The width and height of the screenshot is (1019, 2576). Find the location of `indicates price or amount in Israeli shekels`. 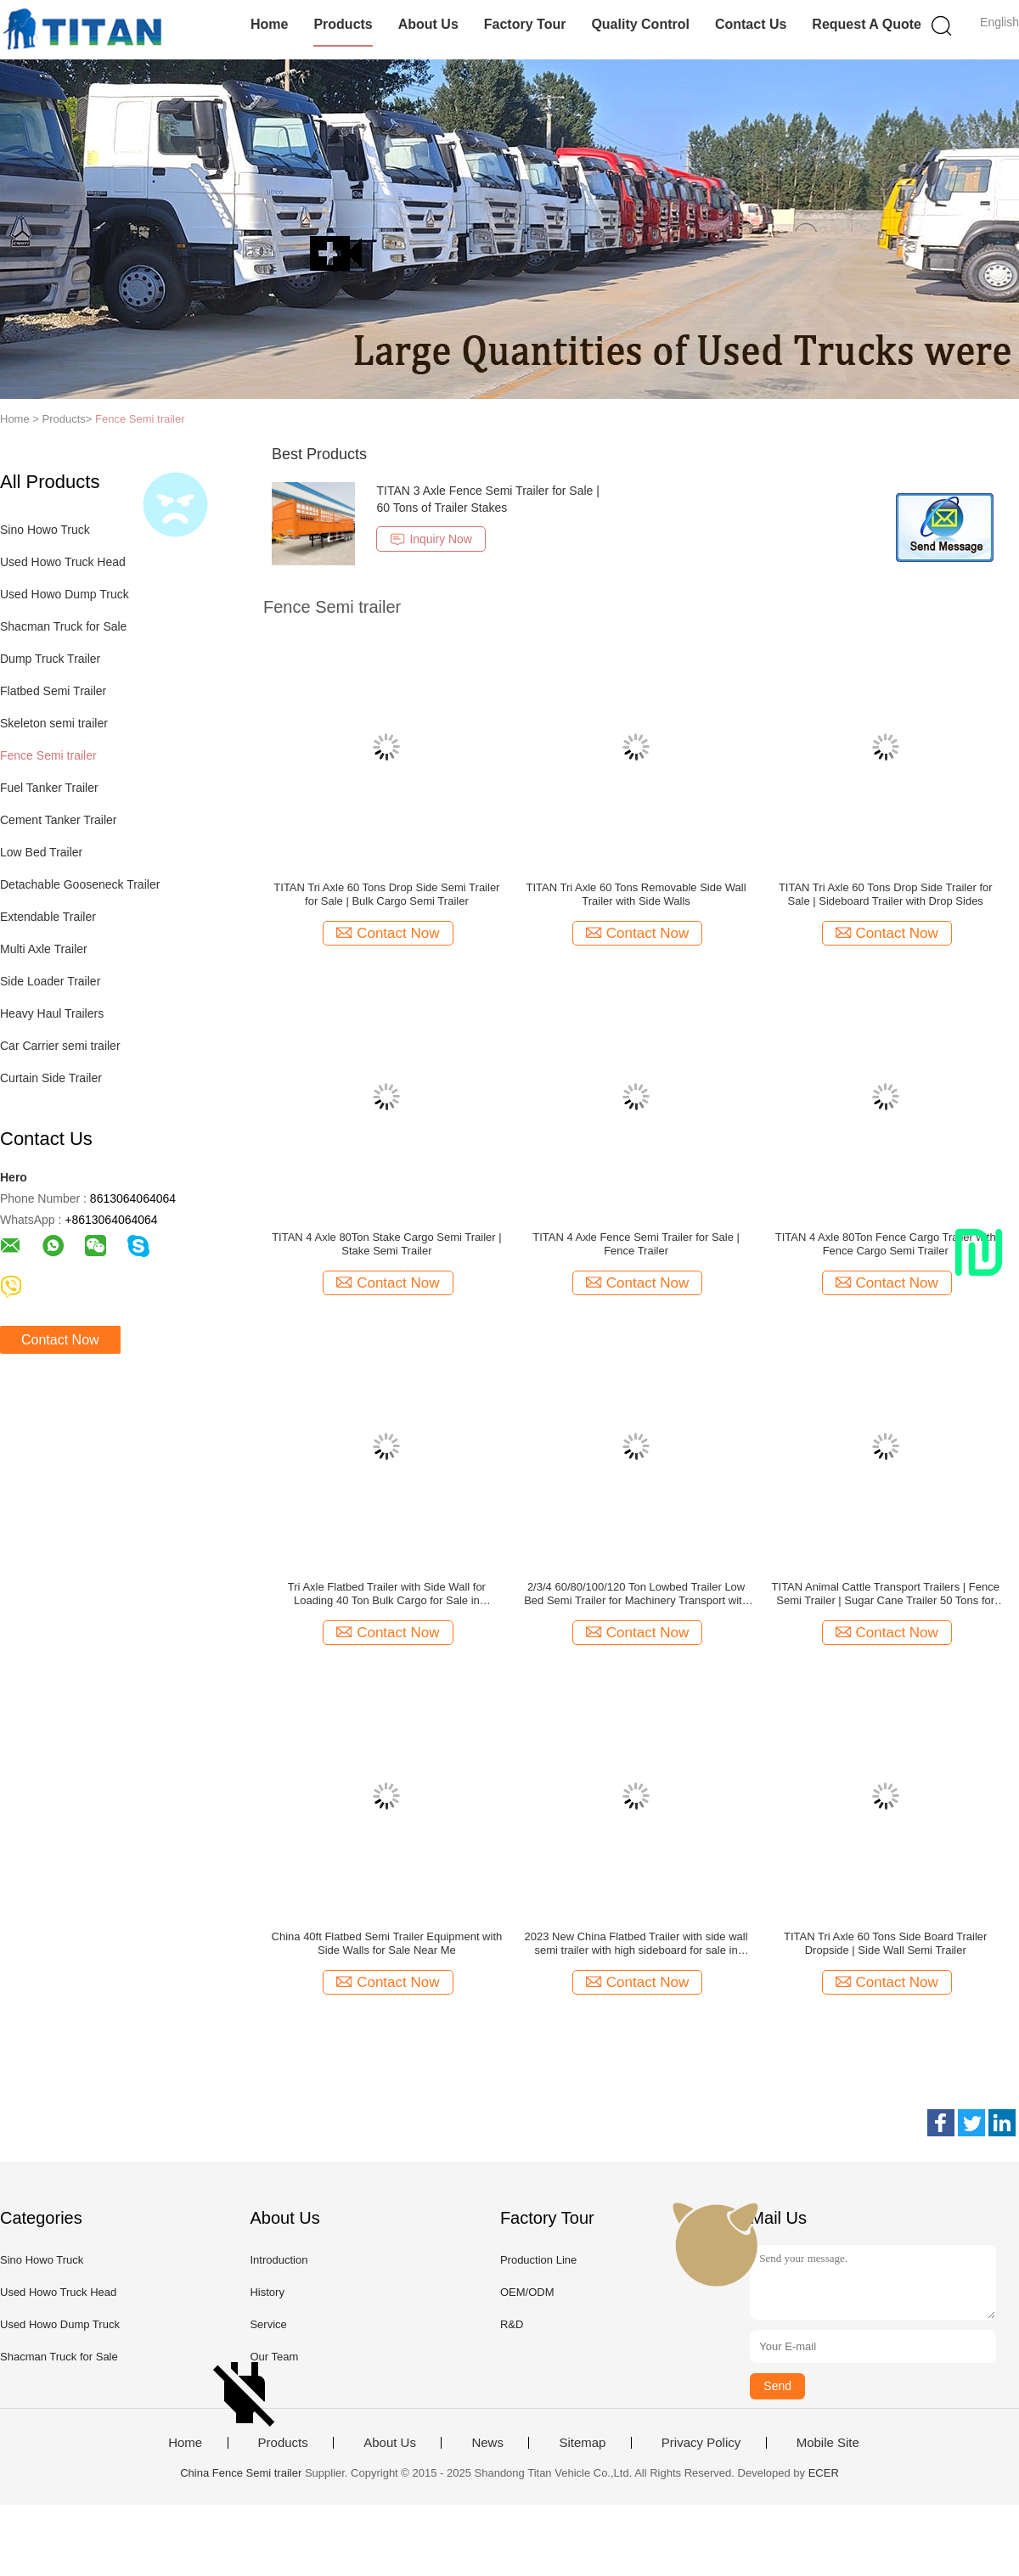

indicates price or amount in Israeli shekels is located at coordinates (978, 1252).